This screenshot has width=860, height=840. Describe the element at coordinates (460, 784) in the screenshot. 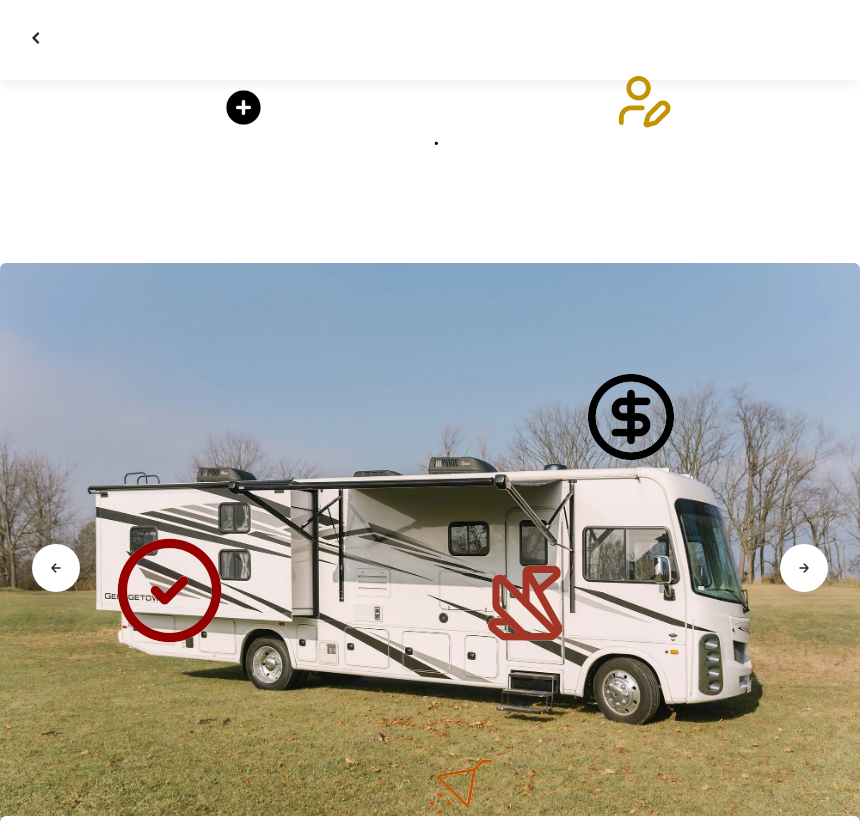

I see `indicates shower or bathroom facilities` at that location.